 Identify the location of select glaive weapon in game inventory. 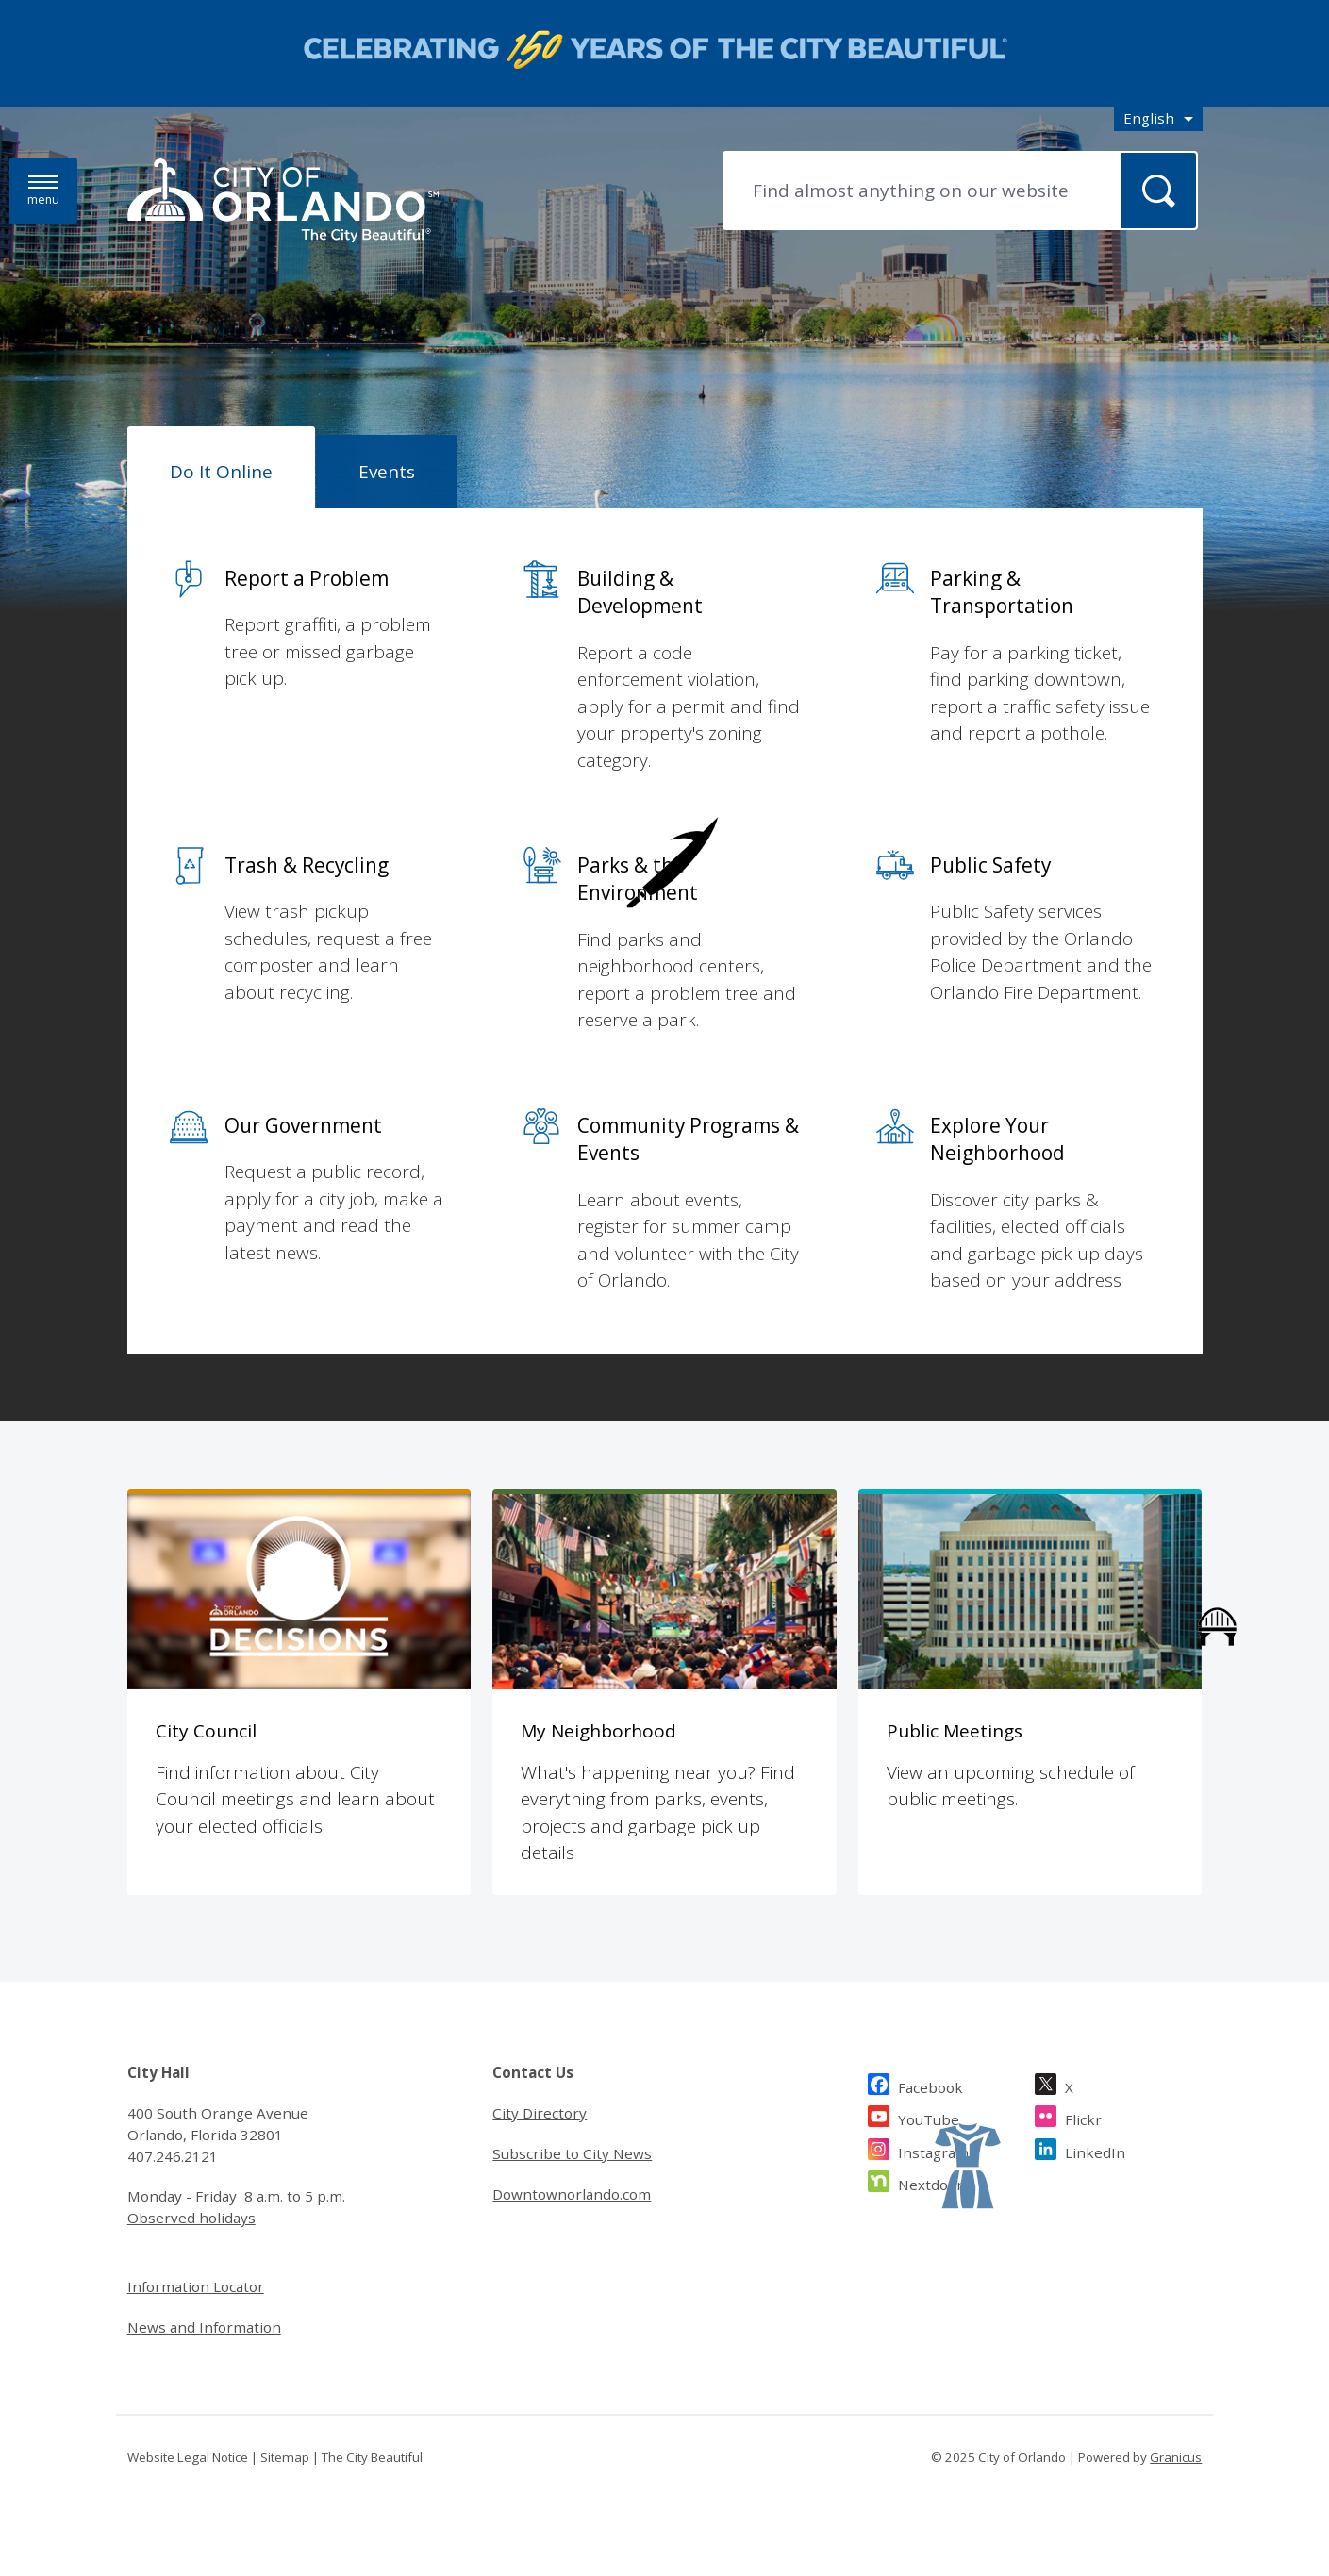
(673, 861).